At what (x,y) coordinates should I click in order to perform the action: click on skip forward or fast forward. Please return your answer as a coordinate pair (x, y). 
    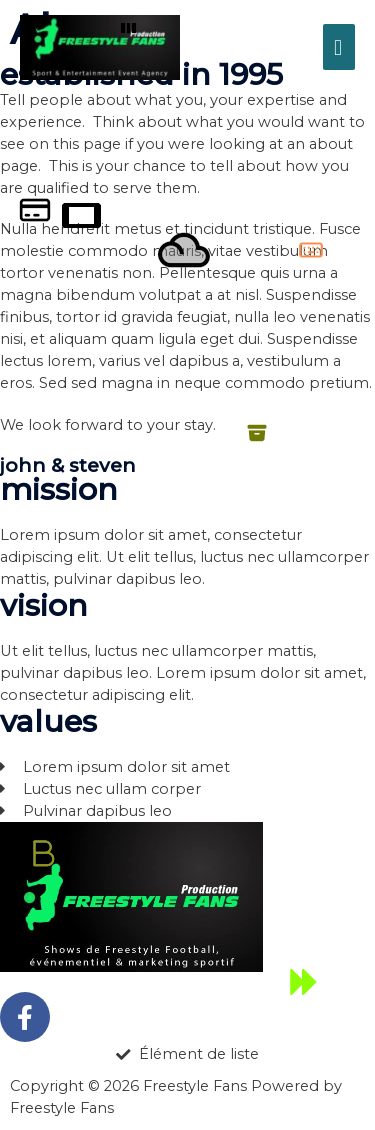
    Looking at the image, I should click on (302, 982).